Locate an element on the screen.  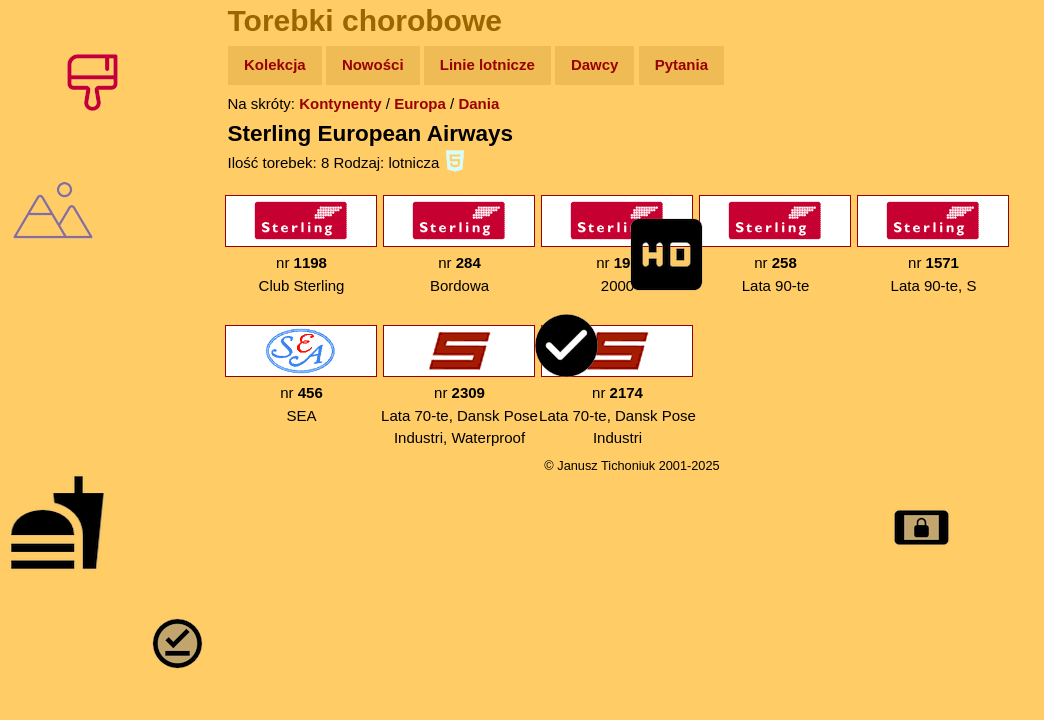
view landscape or nature photos is located at coordinates (53, 214).